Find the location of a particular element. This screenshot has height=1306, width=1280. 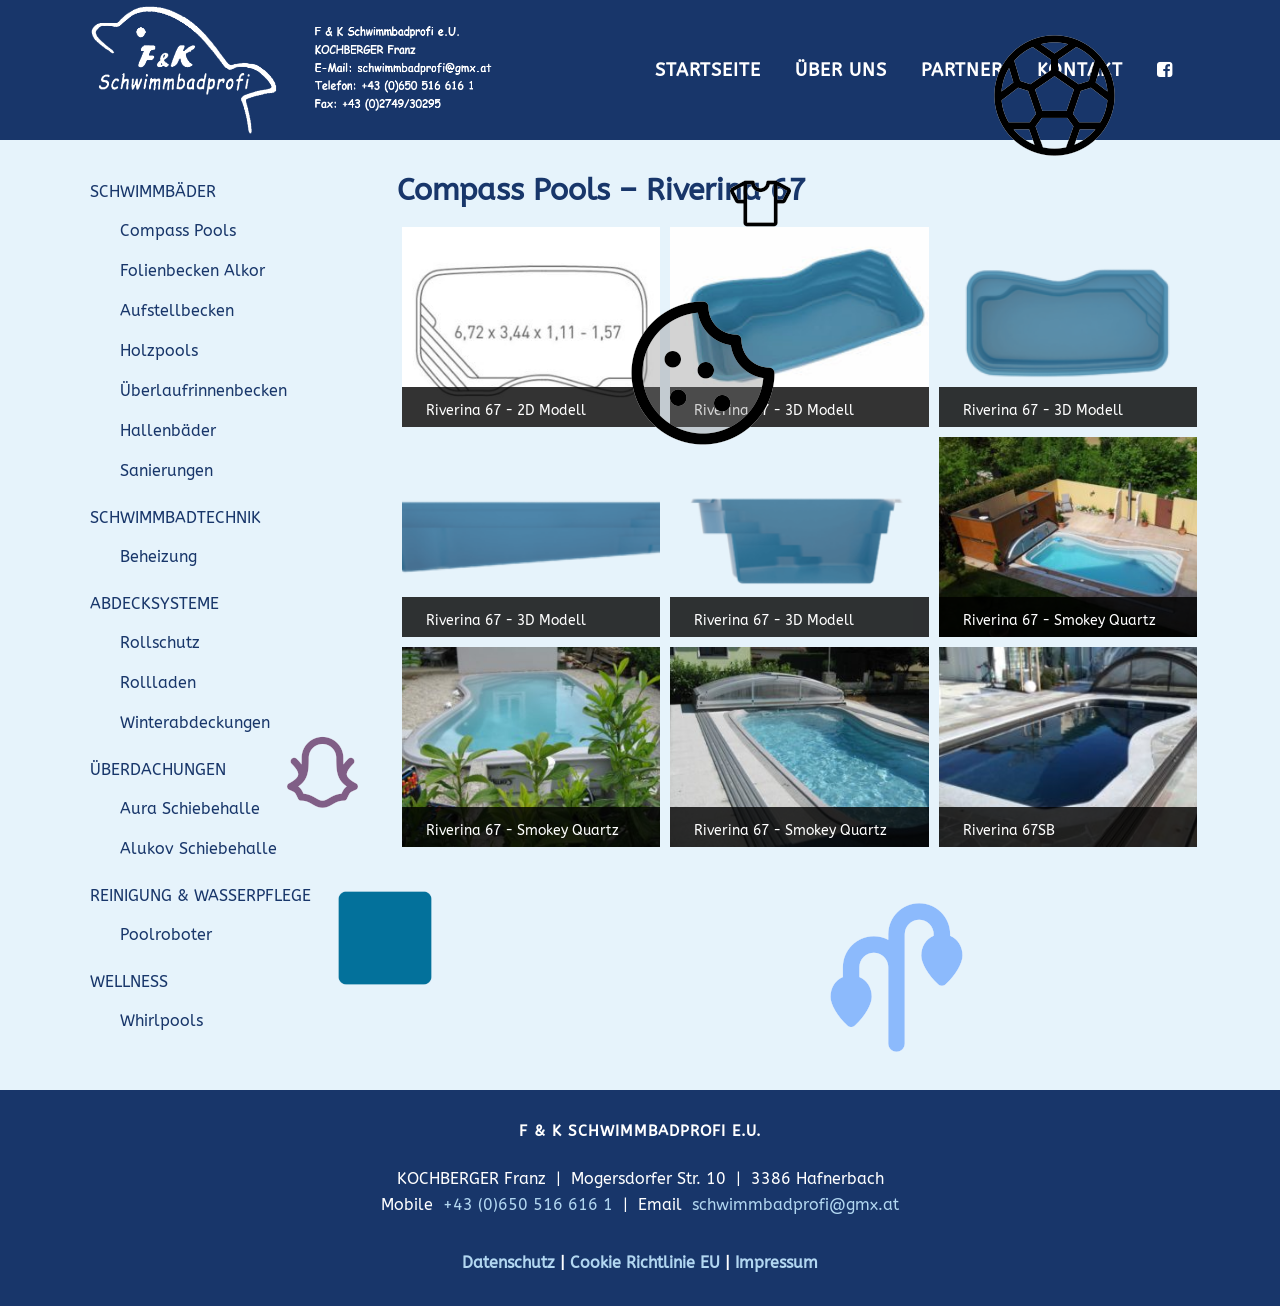

open Snapchat is located at coordinates (322, 772).